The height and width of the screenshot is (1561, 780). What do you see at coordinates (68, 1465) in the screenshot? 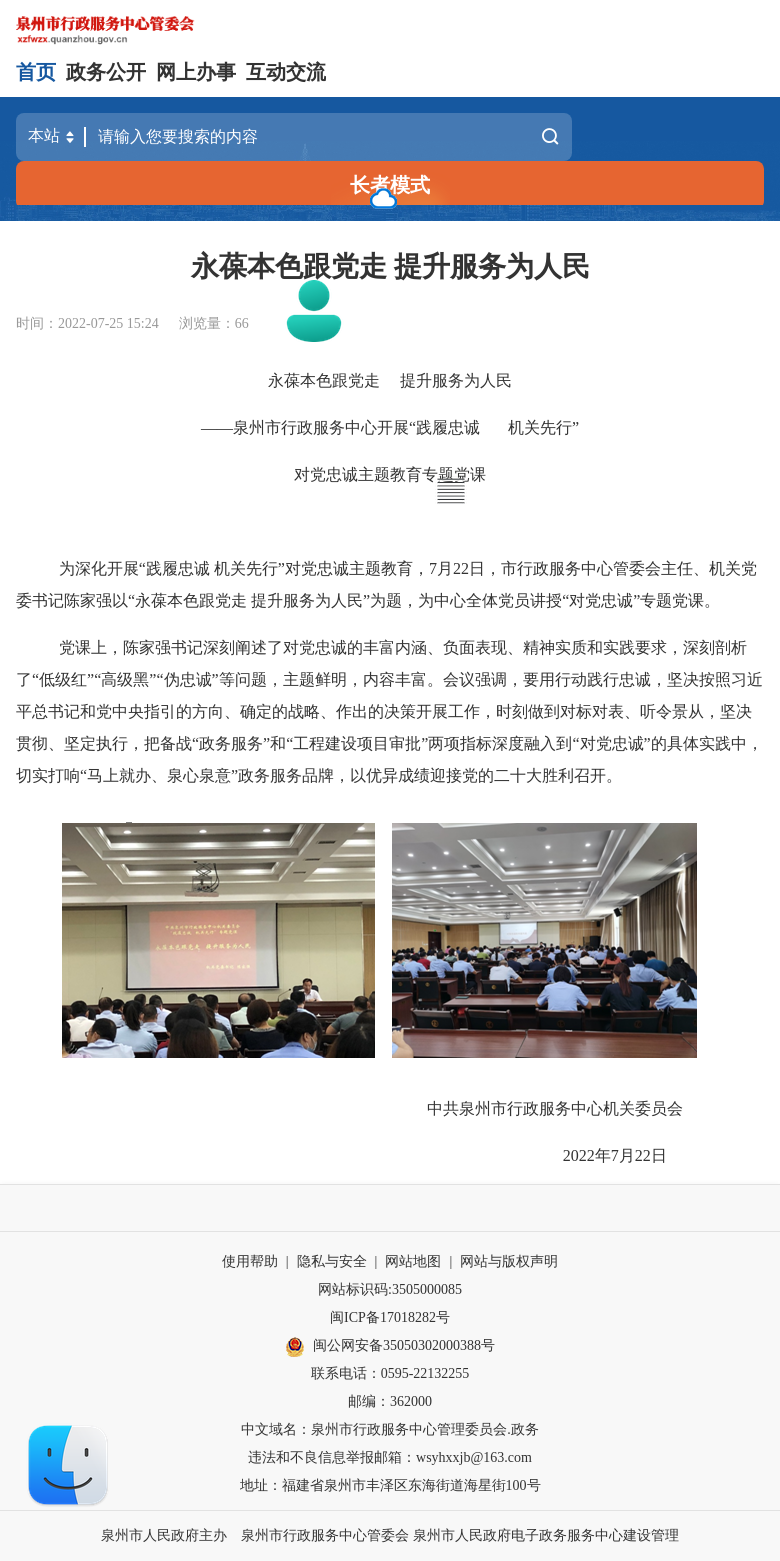
I see `open Finder to browse files and folders` at bounding box center [68, 1465].